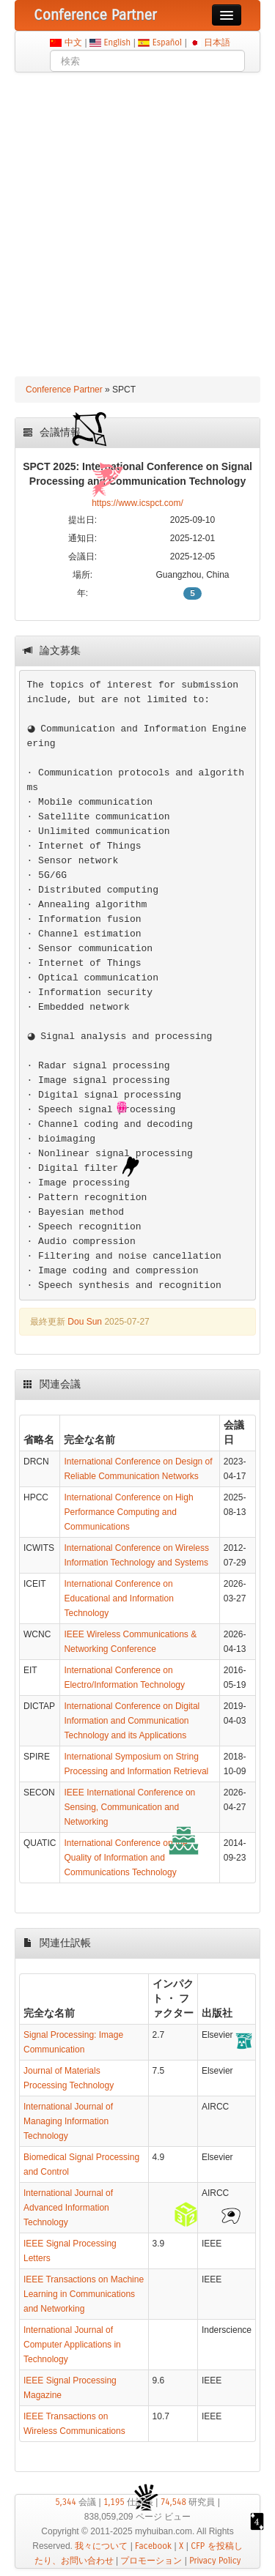  I want to click on select bow and arrow weapon, so click(89, 429).